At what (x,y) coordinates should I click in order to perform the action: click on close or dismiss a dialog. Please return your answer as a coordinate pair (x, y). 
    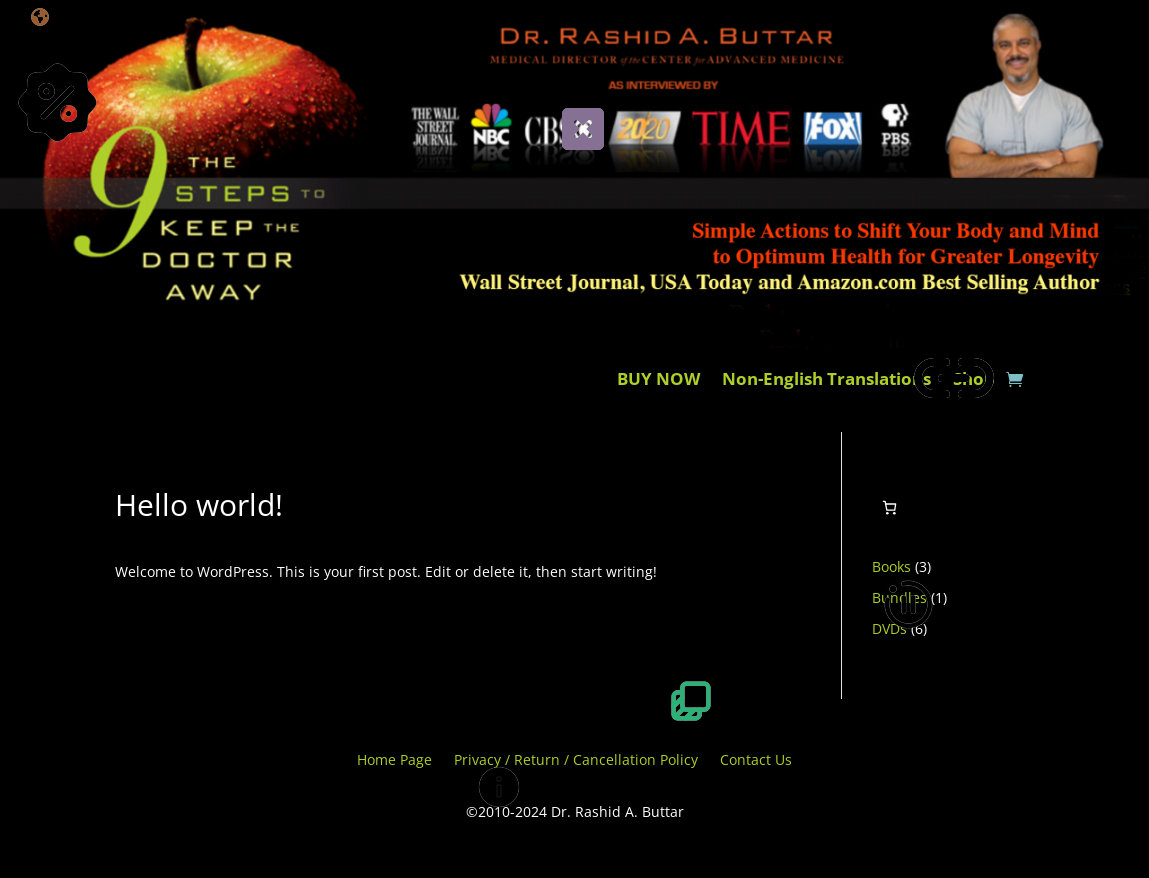
    Looking at the image, I should click on (583, 129).